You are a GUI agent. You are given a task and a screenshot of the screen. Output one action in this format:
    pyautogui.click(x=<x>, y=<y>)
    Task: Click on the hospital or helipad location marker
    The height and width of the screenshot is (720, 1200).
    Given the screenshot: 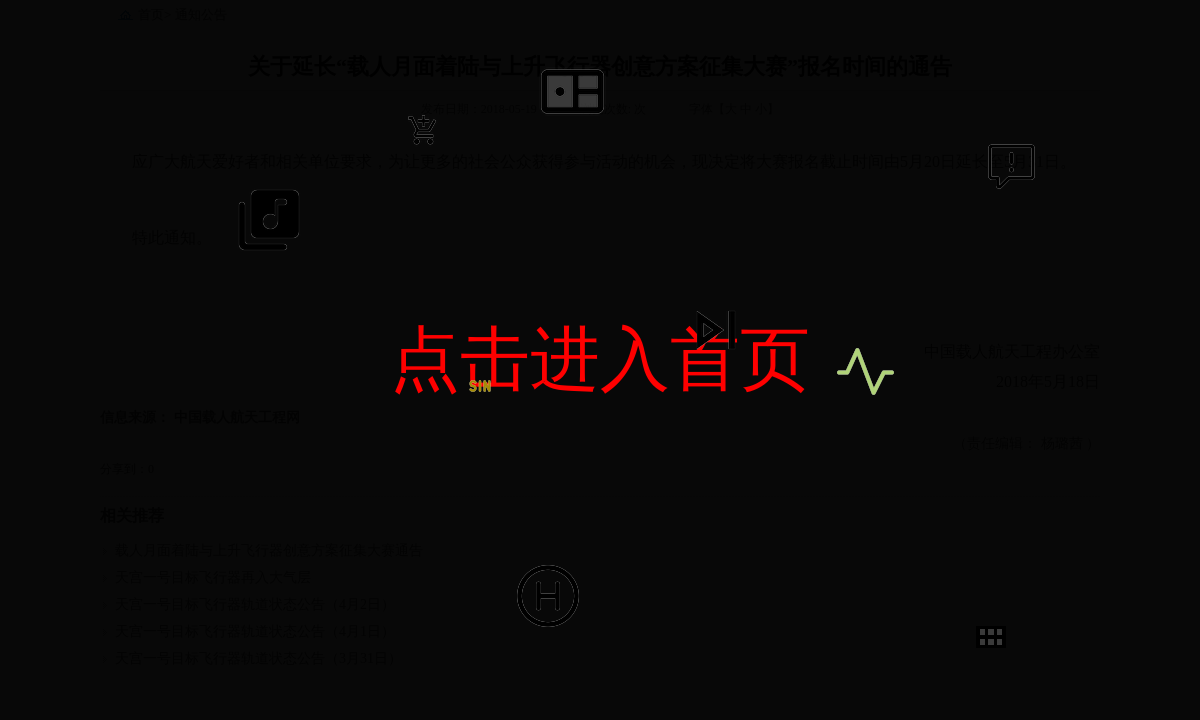 What is the action you would take?
    pyautogui.click(x=548, y=596)
    